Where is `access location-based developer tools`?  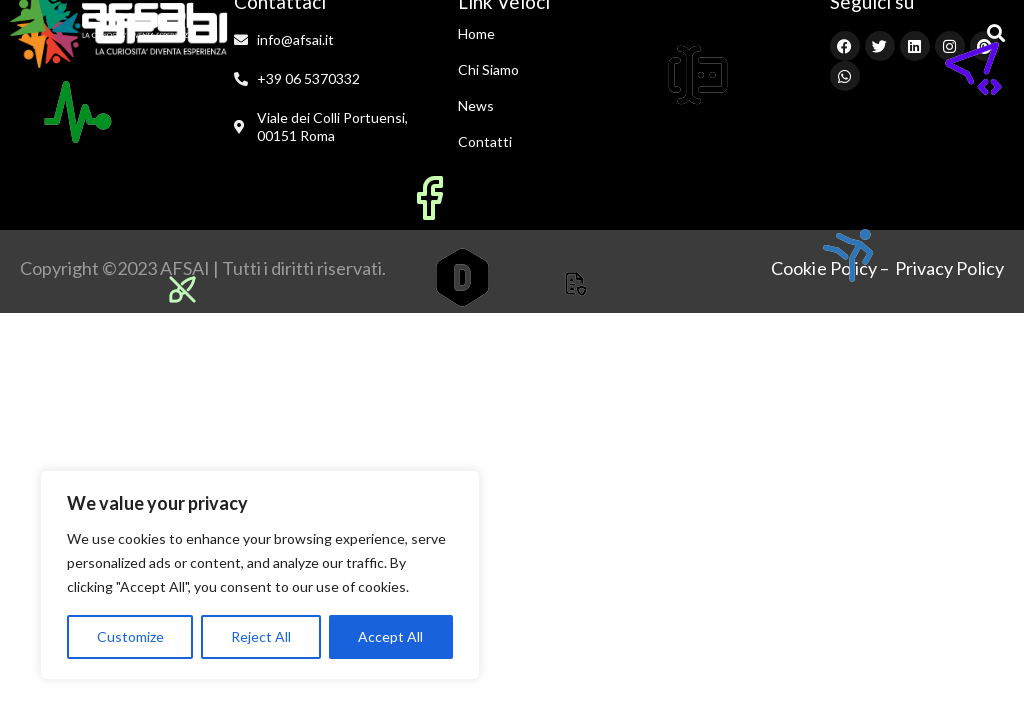
access location-based developer tools is located at coordinates (972, 68).